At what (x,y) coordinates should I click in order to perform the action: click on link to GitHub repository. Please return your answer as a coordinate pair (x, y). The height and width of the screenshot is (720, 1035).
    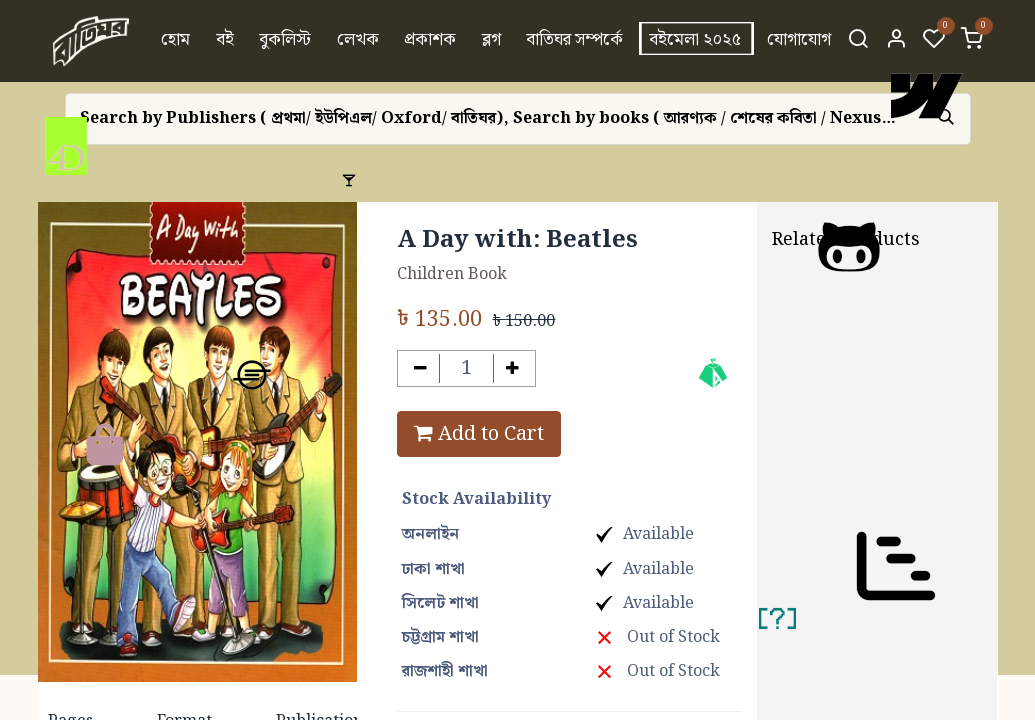
    Looking at the image, I should click on (849, 247).